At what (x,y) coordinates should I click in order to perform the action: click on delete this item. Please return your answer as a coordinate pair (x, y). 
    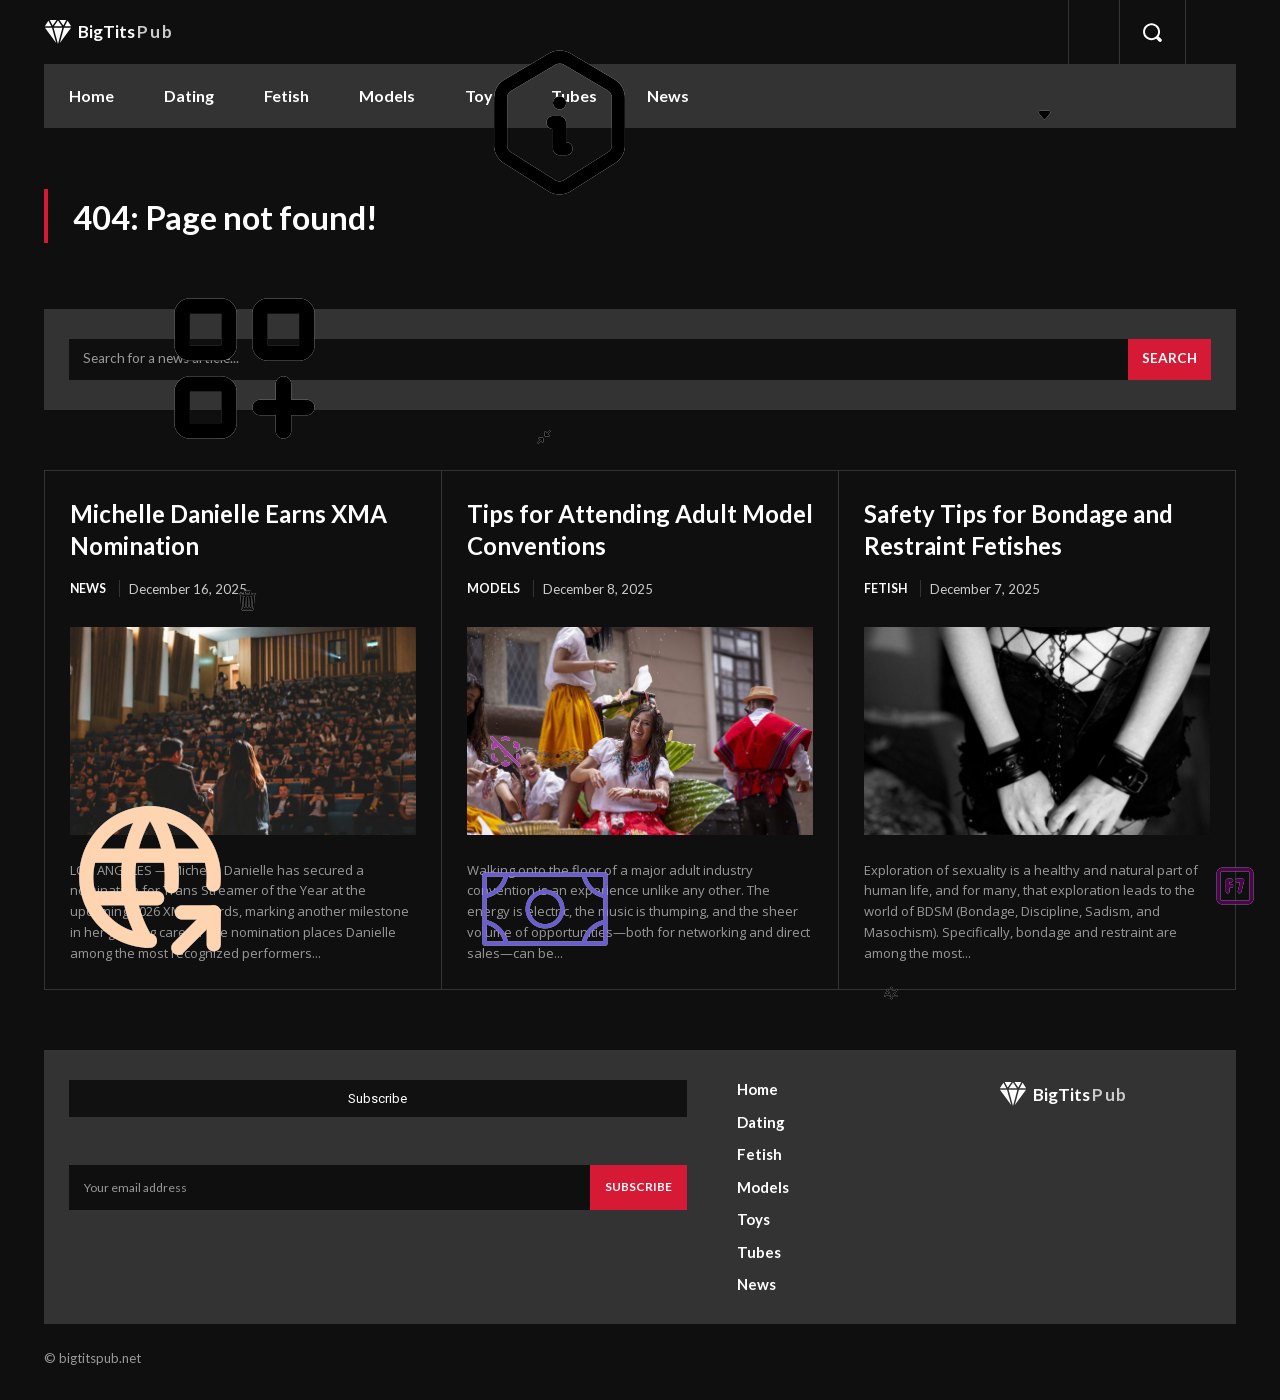
    Looking at the image, I should click on (247, 600).